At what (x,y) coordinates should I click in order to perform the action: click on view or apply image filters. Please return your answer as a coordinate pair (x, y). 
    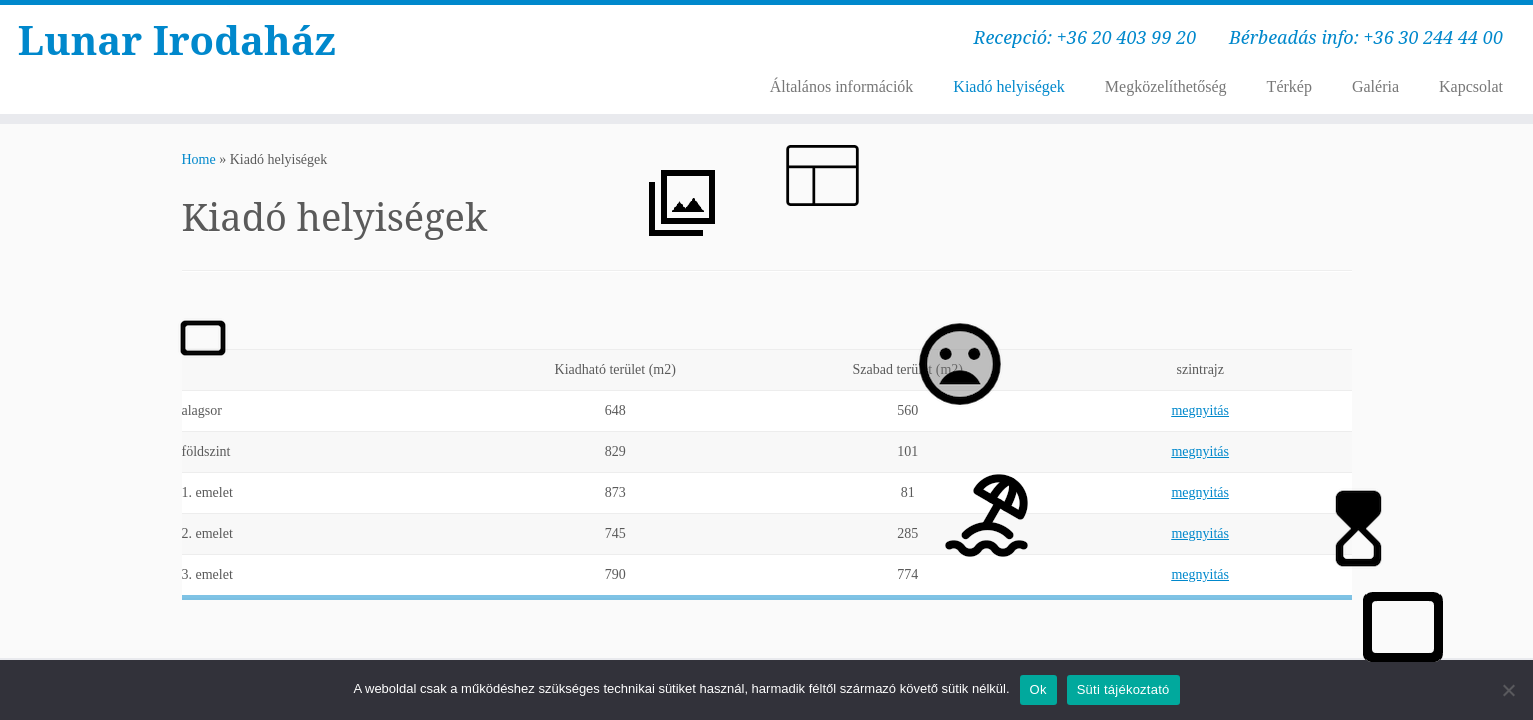
    Looking at the image, I should click on (682, 203).